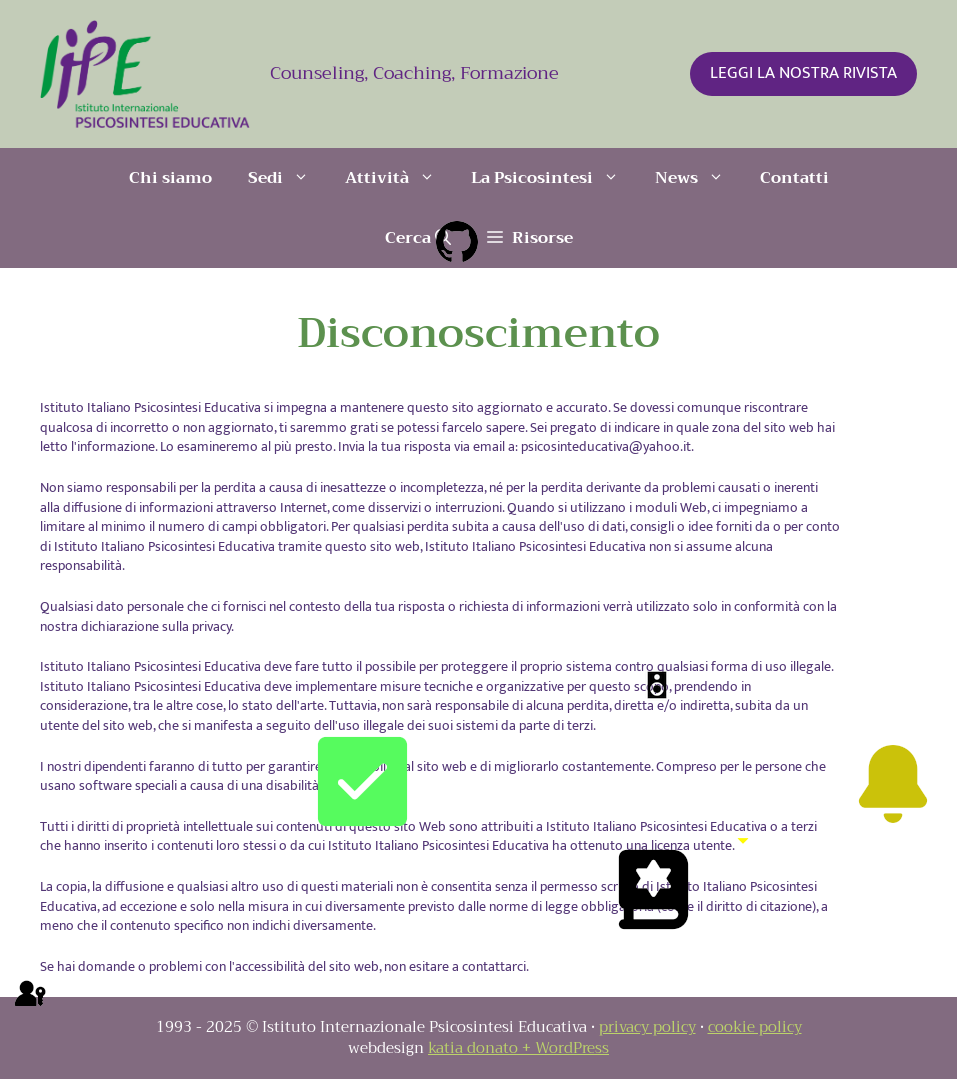  Describe the element at coordinates (30, 994) in the screenshot. I see `manage passkey authentication for your account` at that location.